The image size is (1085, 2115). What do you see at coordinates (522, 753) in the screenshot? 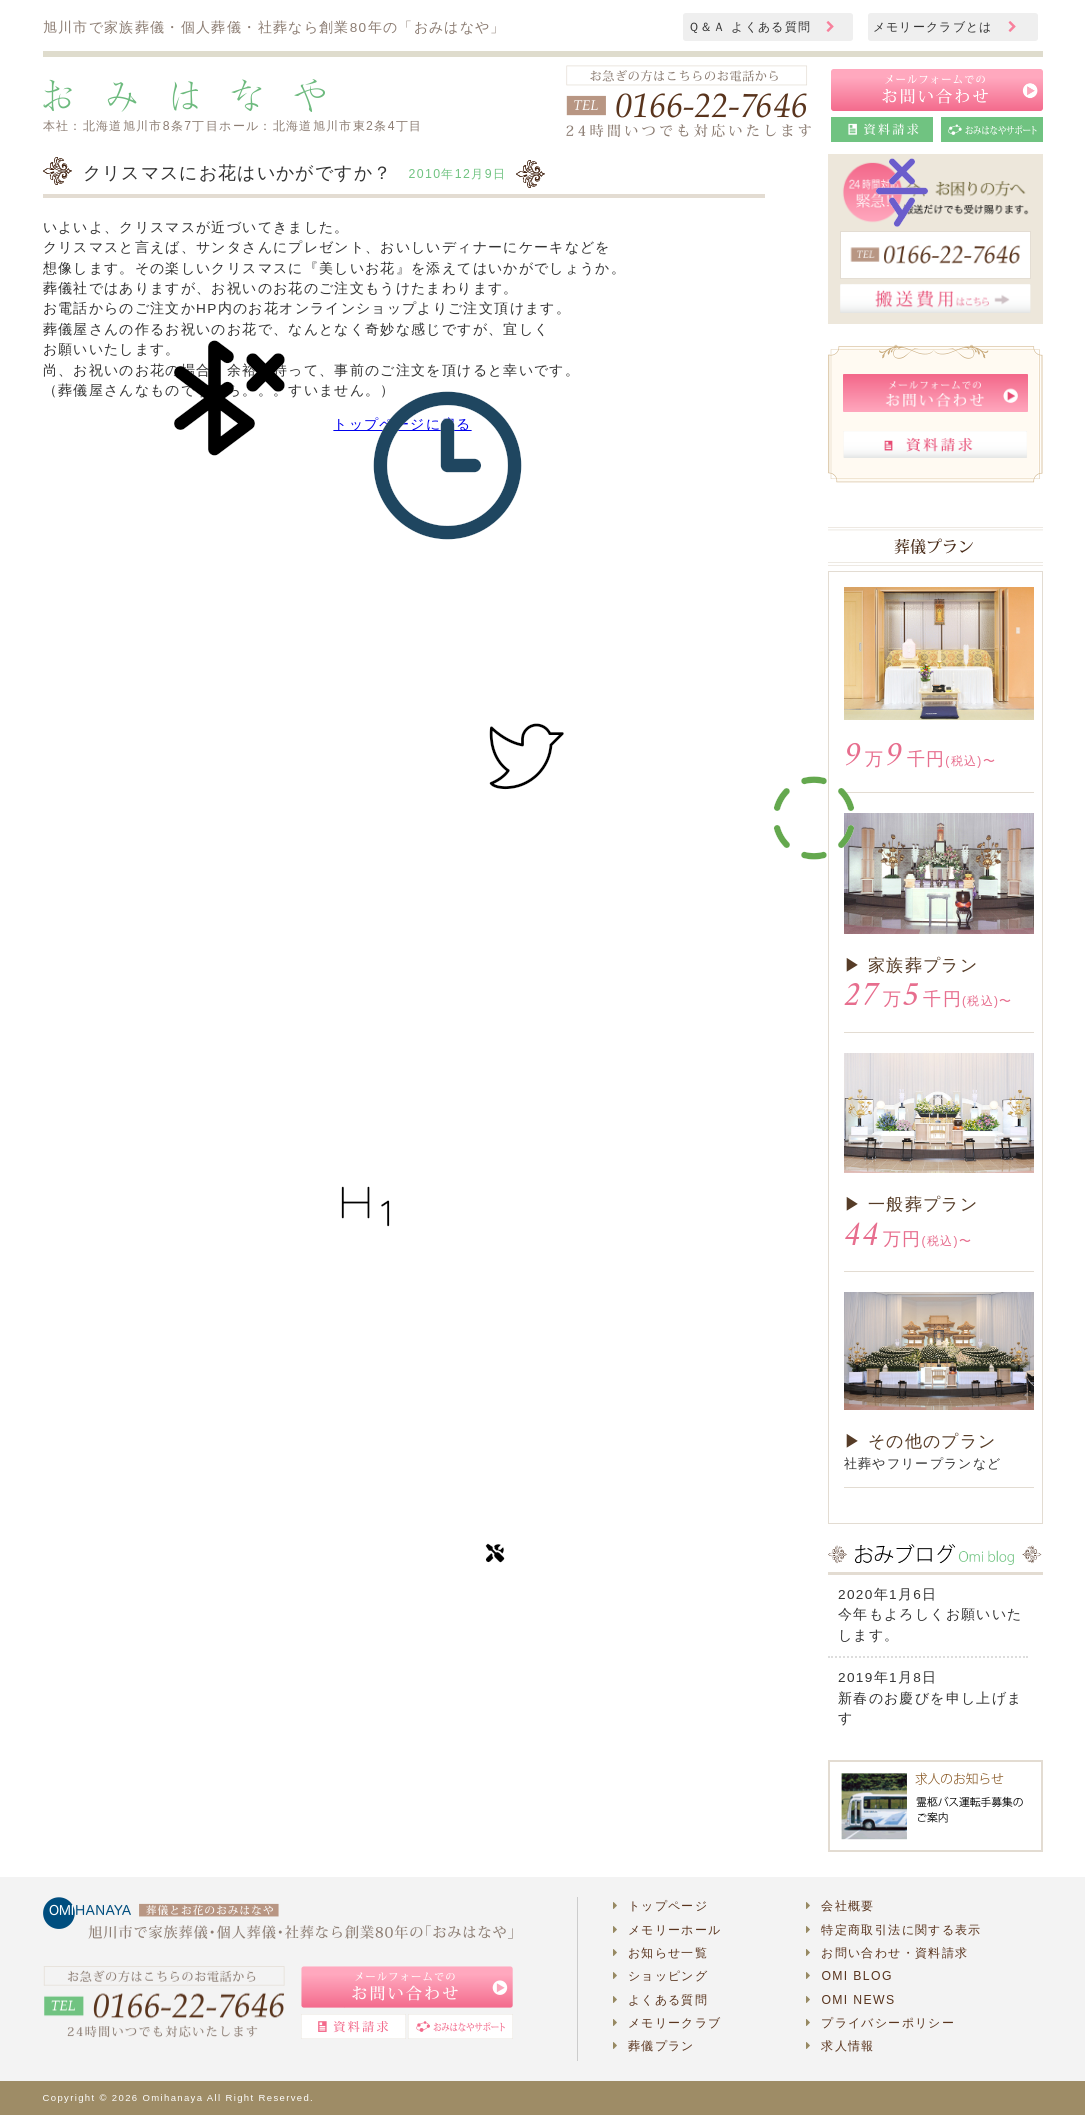
I see `share to twitter` at bounding box center [522, 753].